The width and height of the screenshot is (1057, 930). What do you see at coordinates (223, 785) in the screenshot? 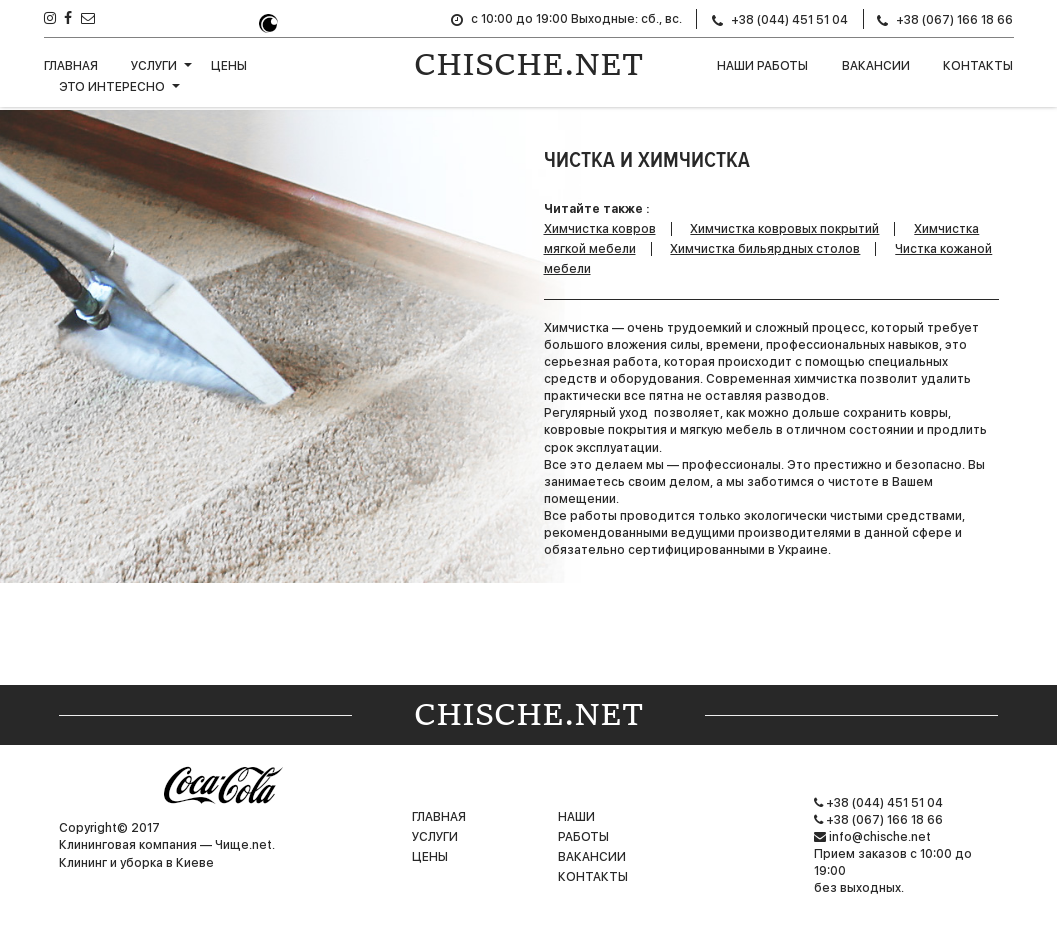
I see `coca-cola brand logo` at bounding box center [223, 785].